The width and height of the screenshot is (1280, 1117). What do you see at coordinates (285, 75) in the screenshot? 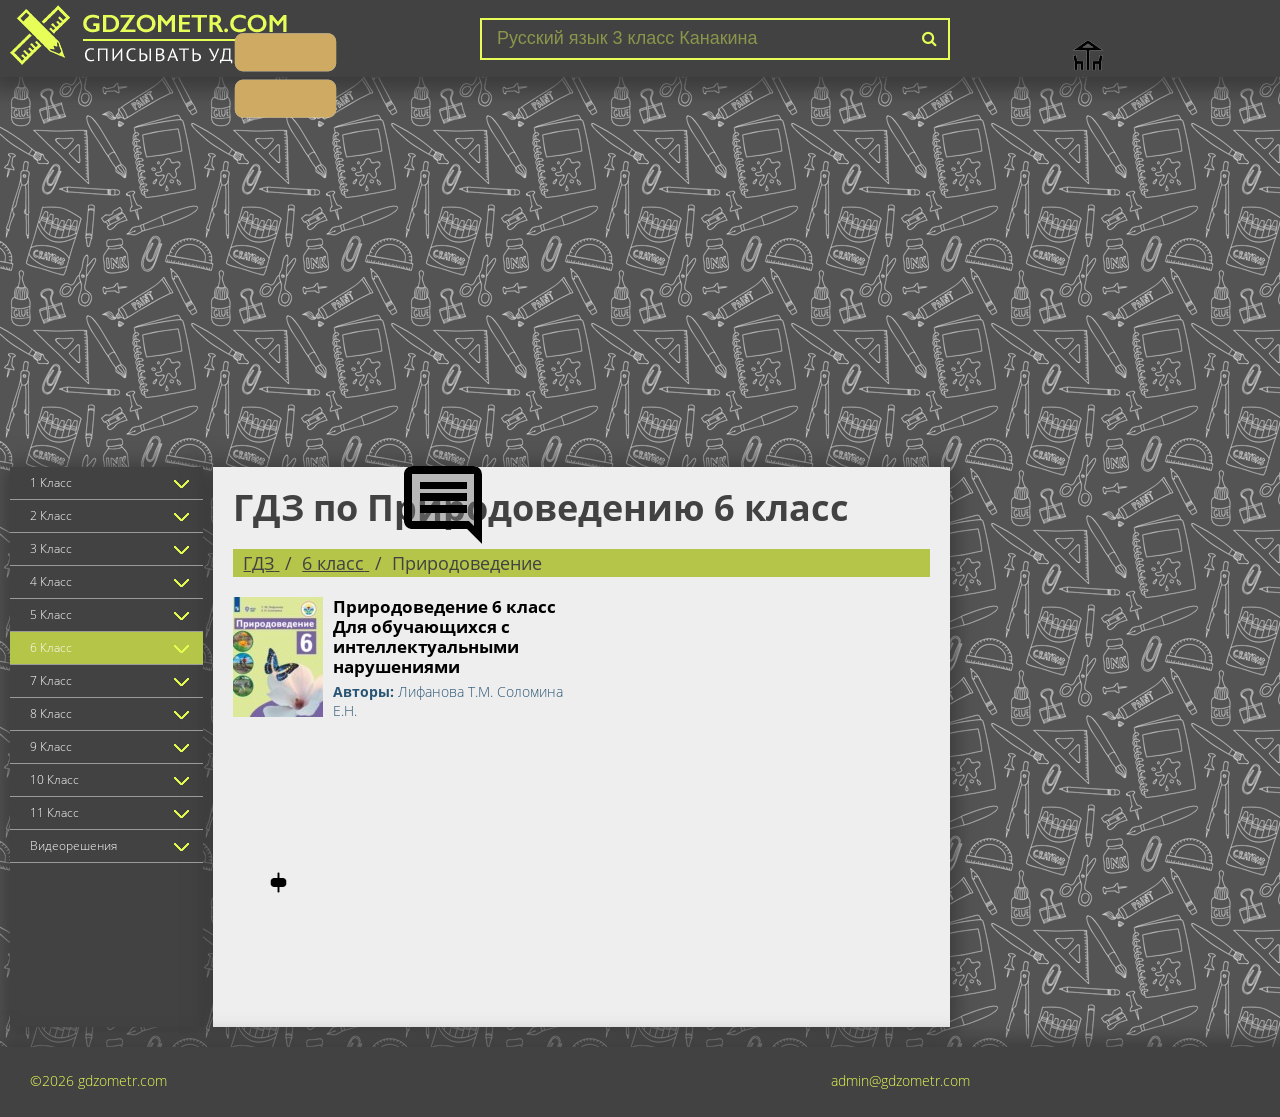
I see `switch to row layout view` at bounding box center [285, 75].